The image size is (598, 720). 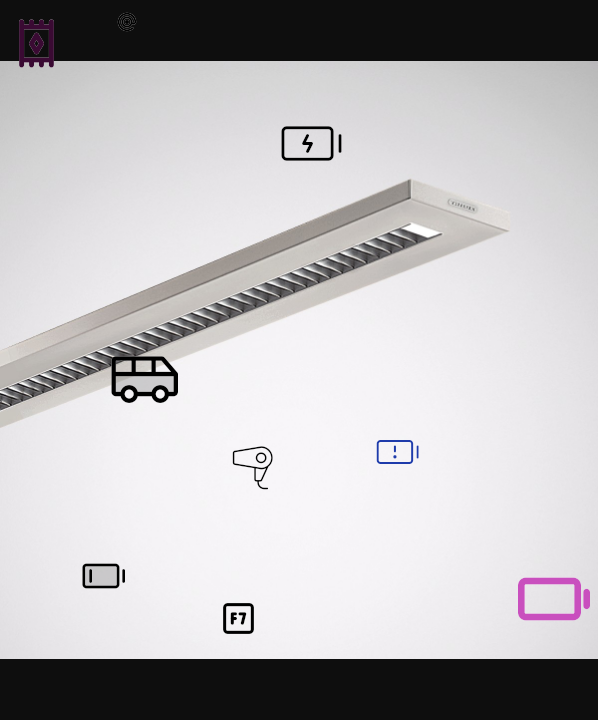 I want to click on view or manage home decor items, so click(x=36, y=43).